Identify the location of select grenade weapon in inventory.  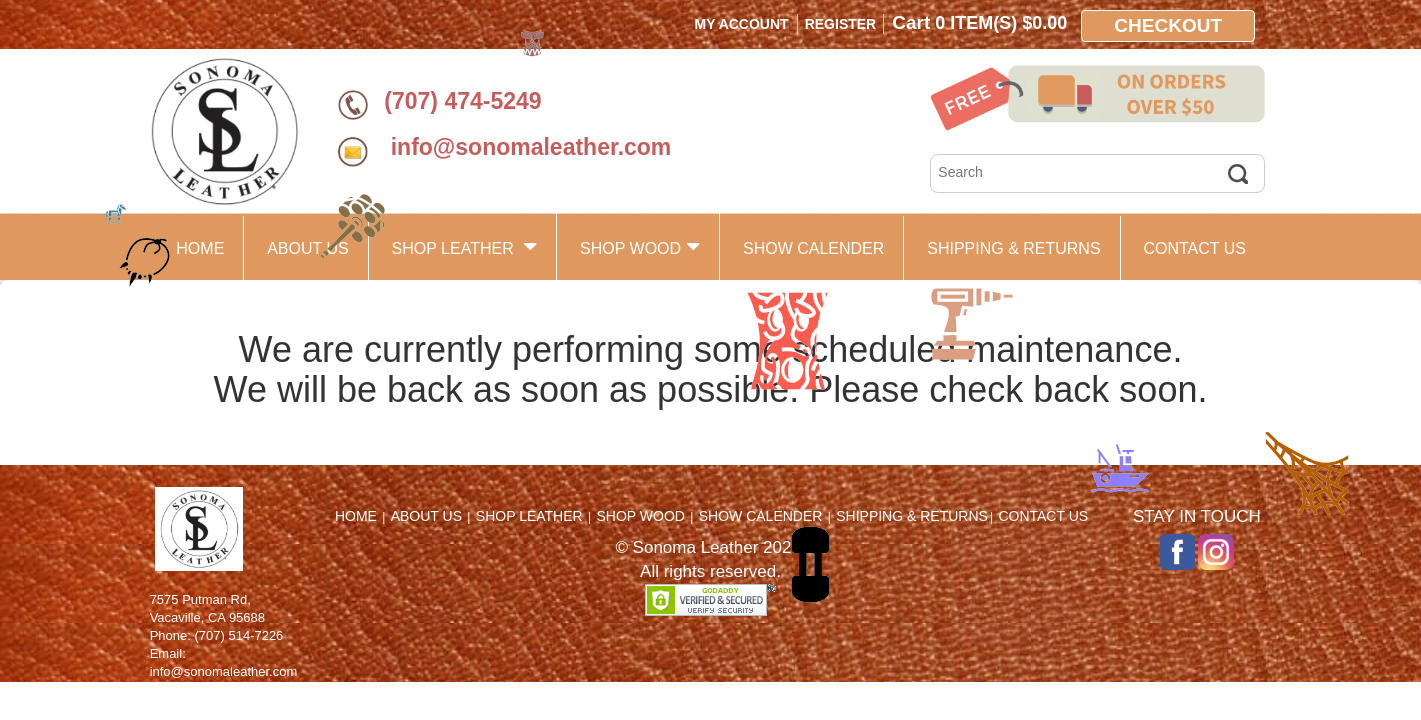
(352, 226).